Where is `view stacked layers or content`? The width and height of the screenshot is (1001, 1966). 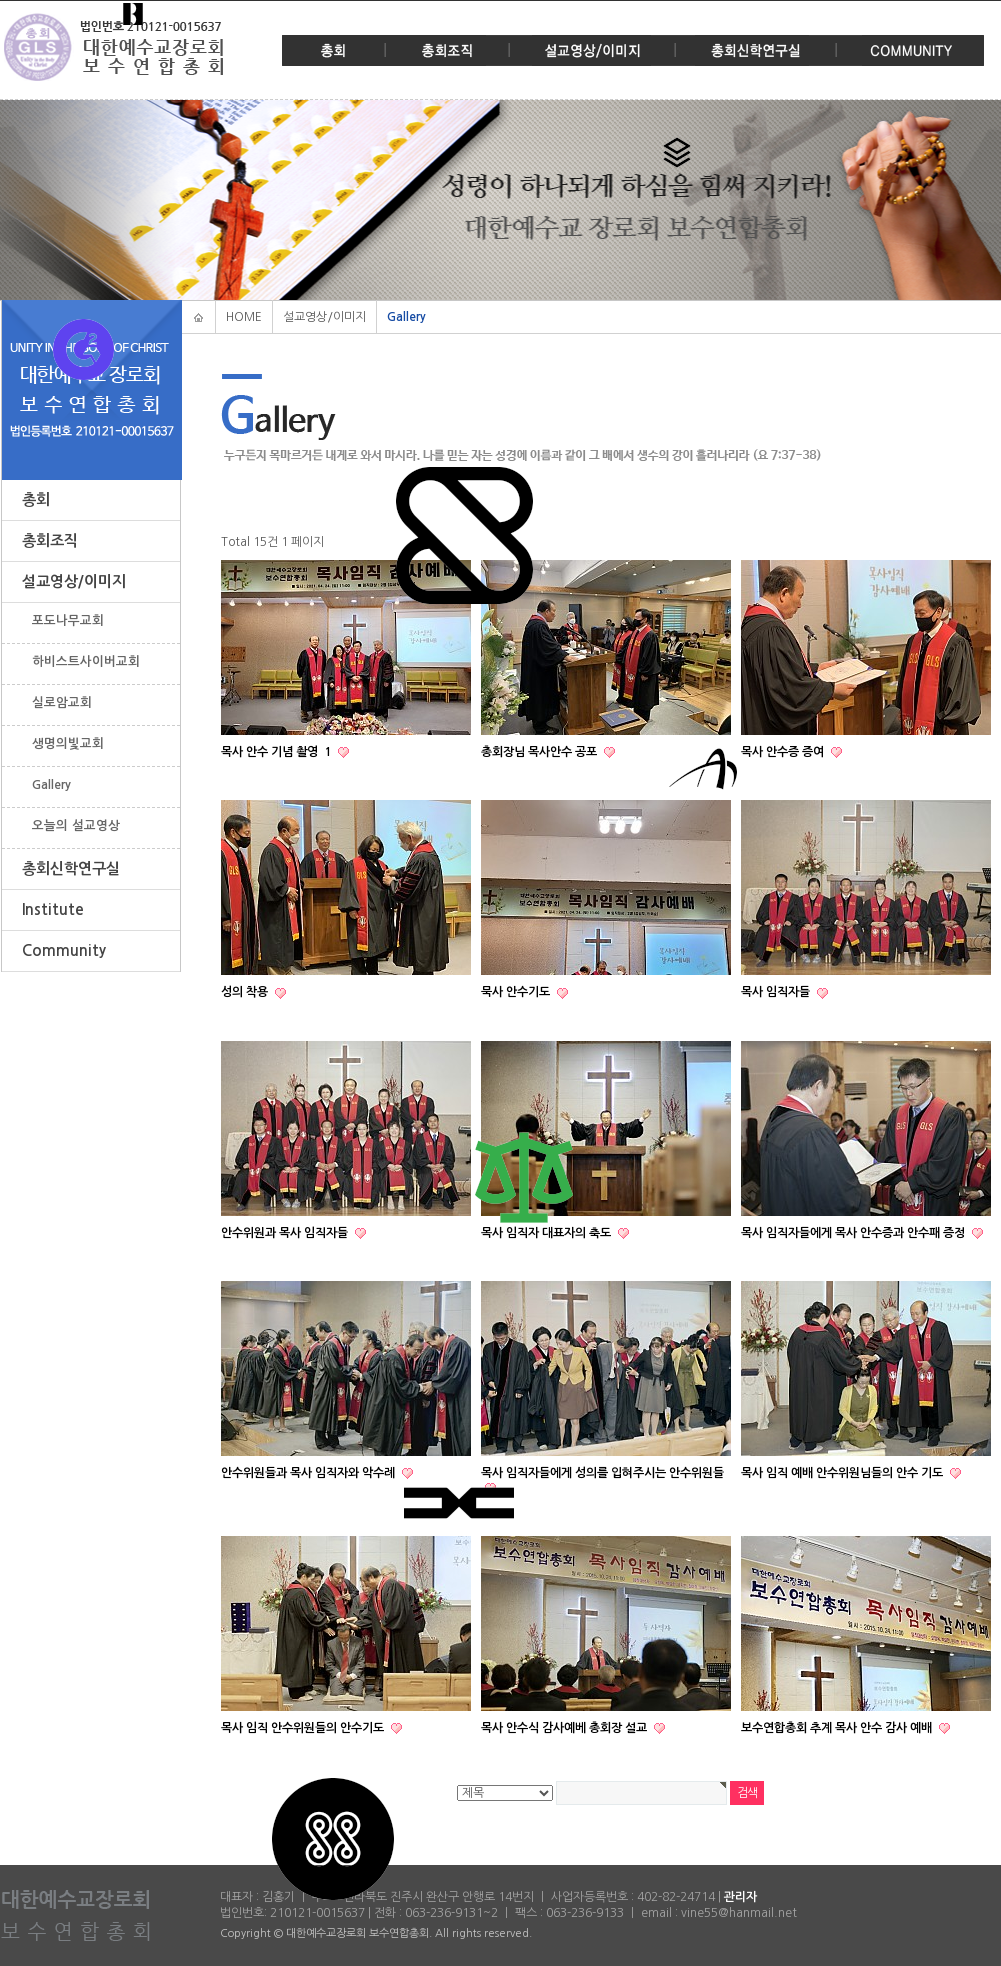 view stacked layers or content is located at coordinates (677, 153).